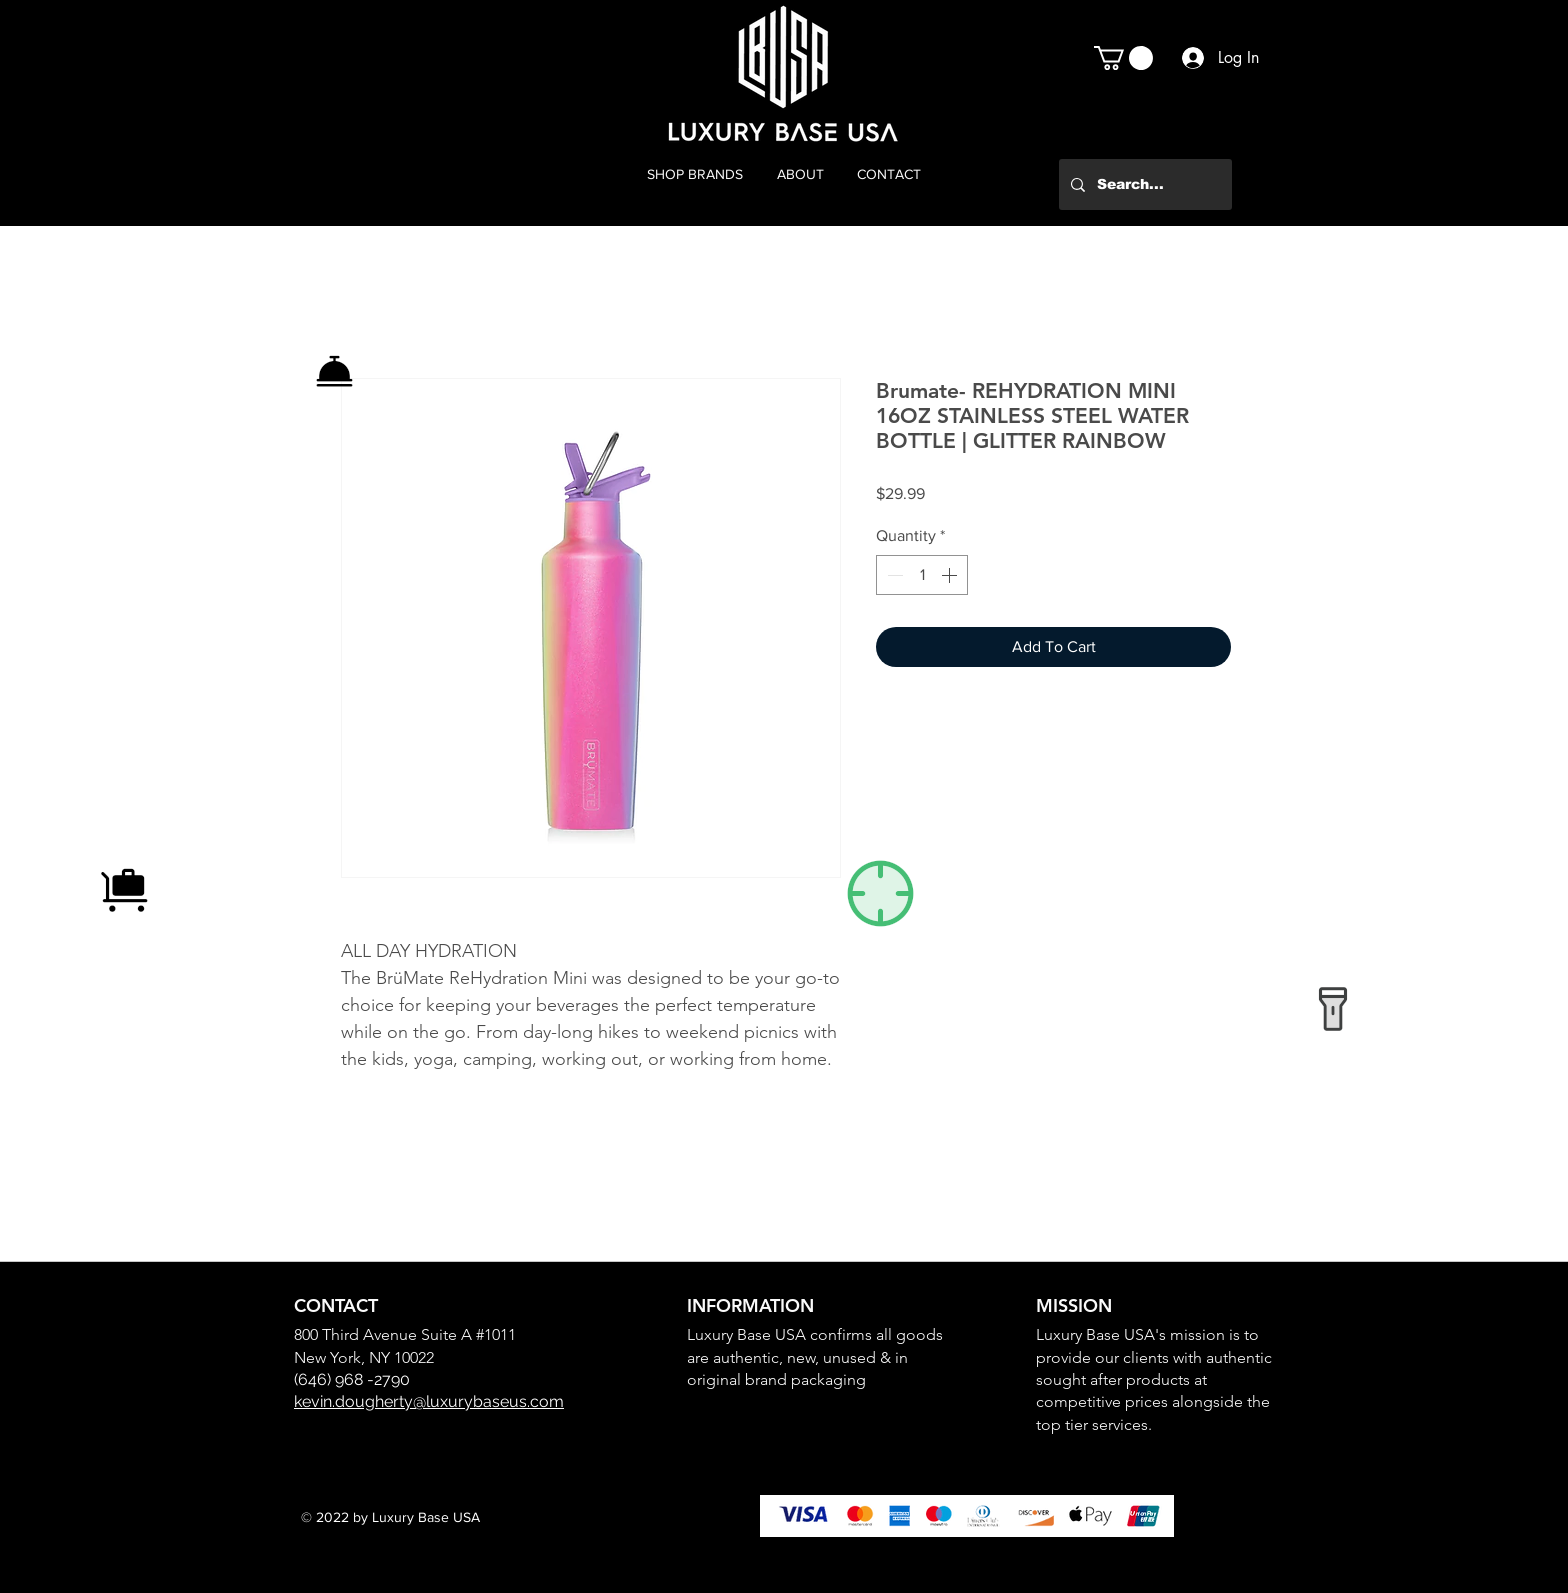 The image size is (1568, 1593). What do you see at coordinates (123, 889) in the screenshot?
I see `access luggage or baggage services` at bounding box center [123, 889].